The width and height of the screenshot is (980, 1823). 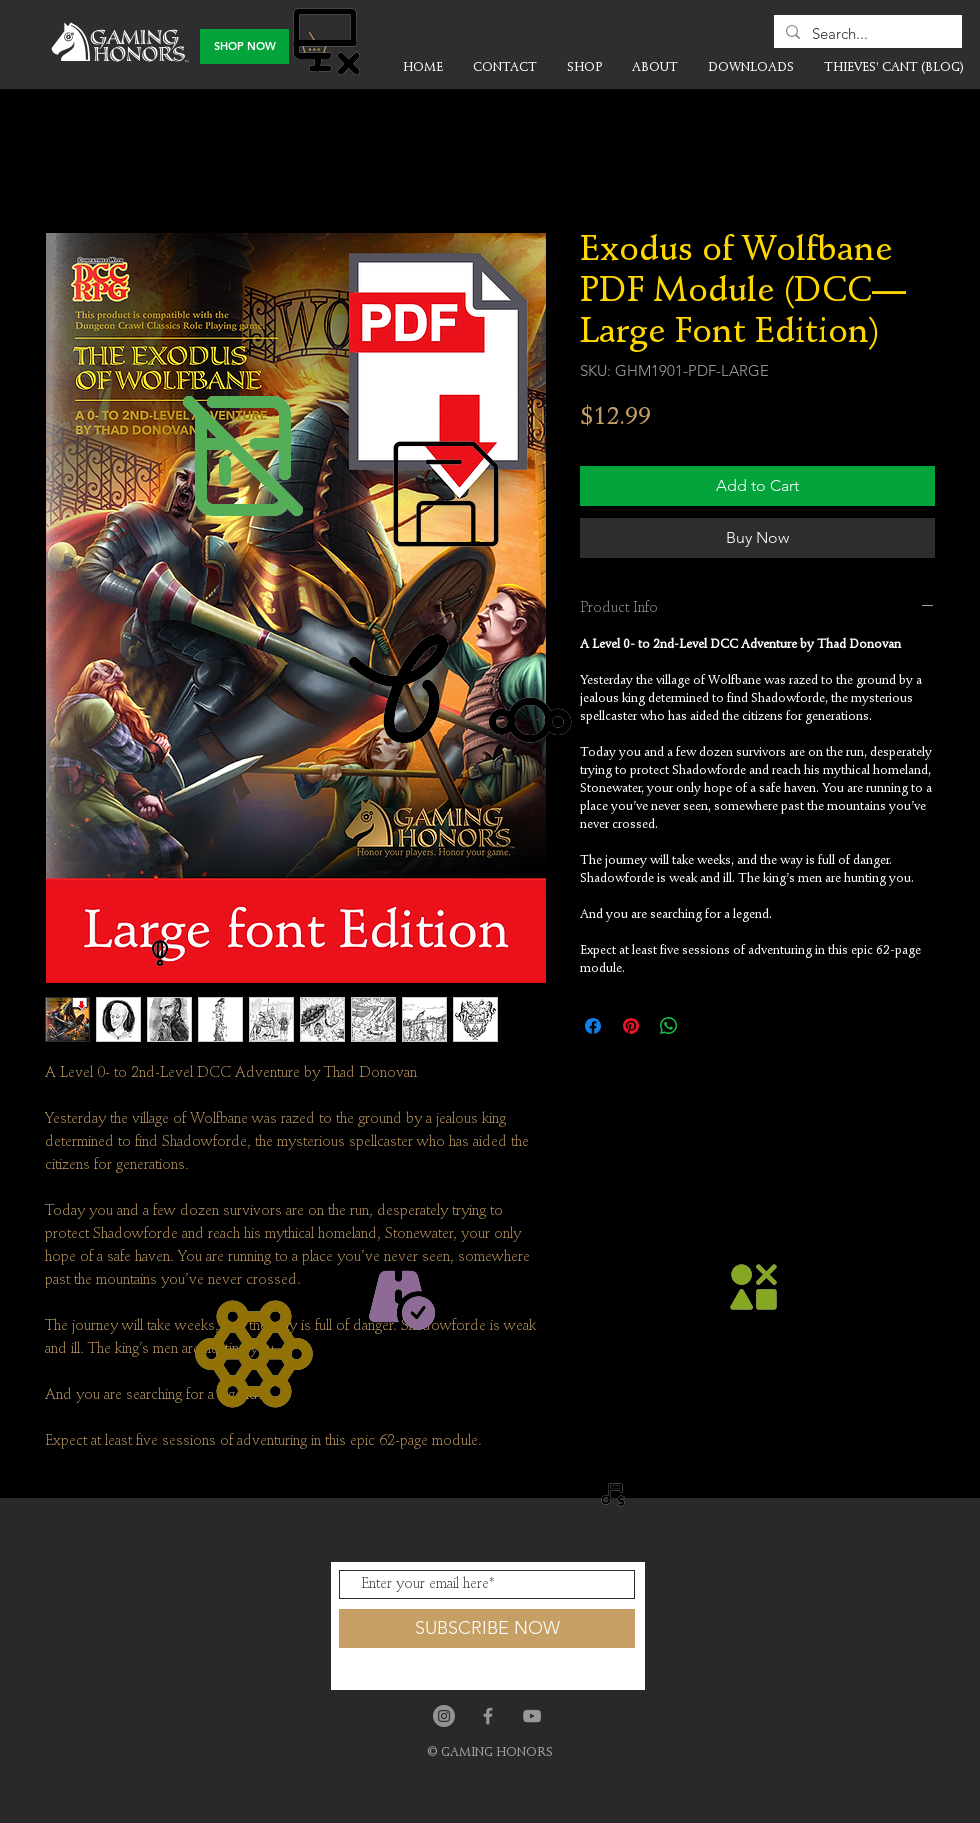 I want to click on save current file or document, so click(x=446, y=494).